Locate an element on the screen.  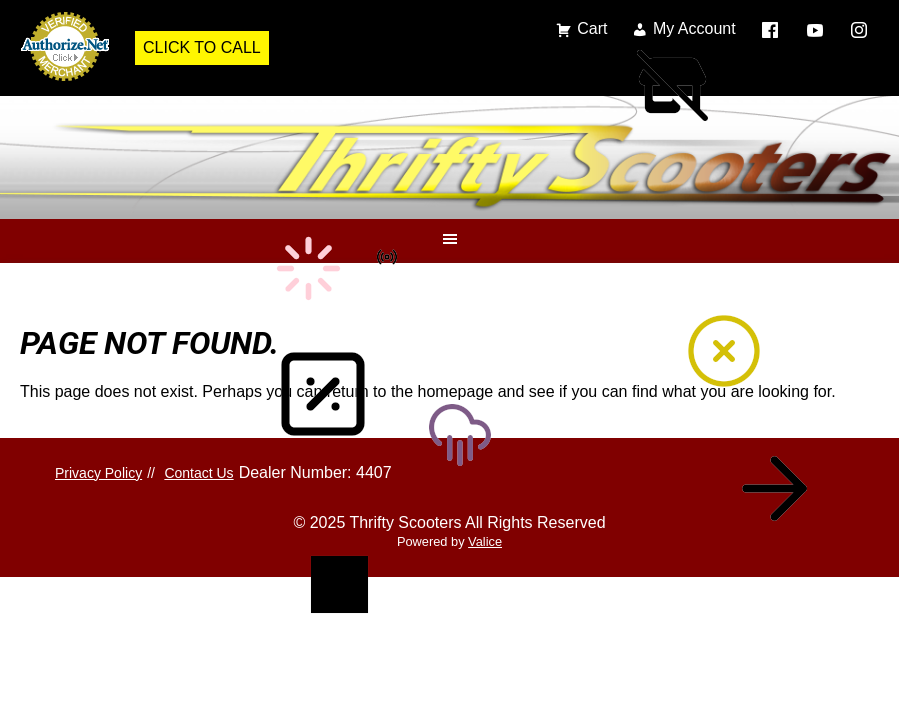
view or apply a discount is located at coordinates (323, 394).